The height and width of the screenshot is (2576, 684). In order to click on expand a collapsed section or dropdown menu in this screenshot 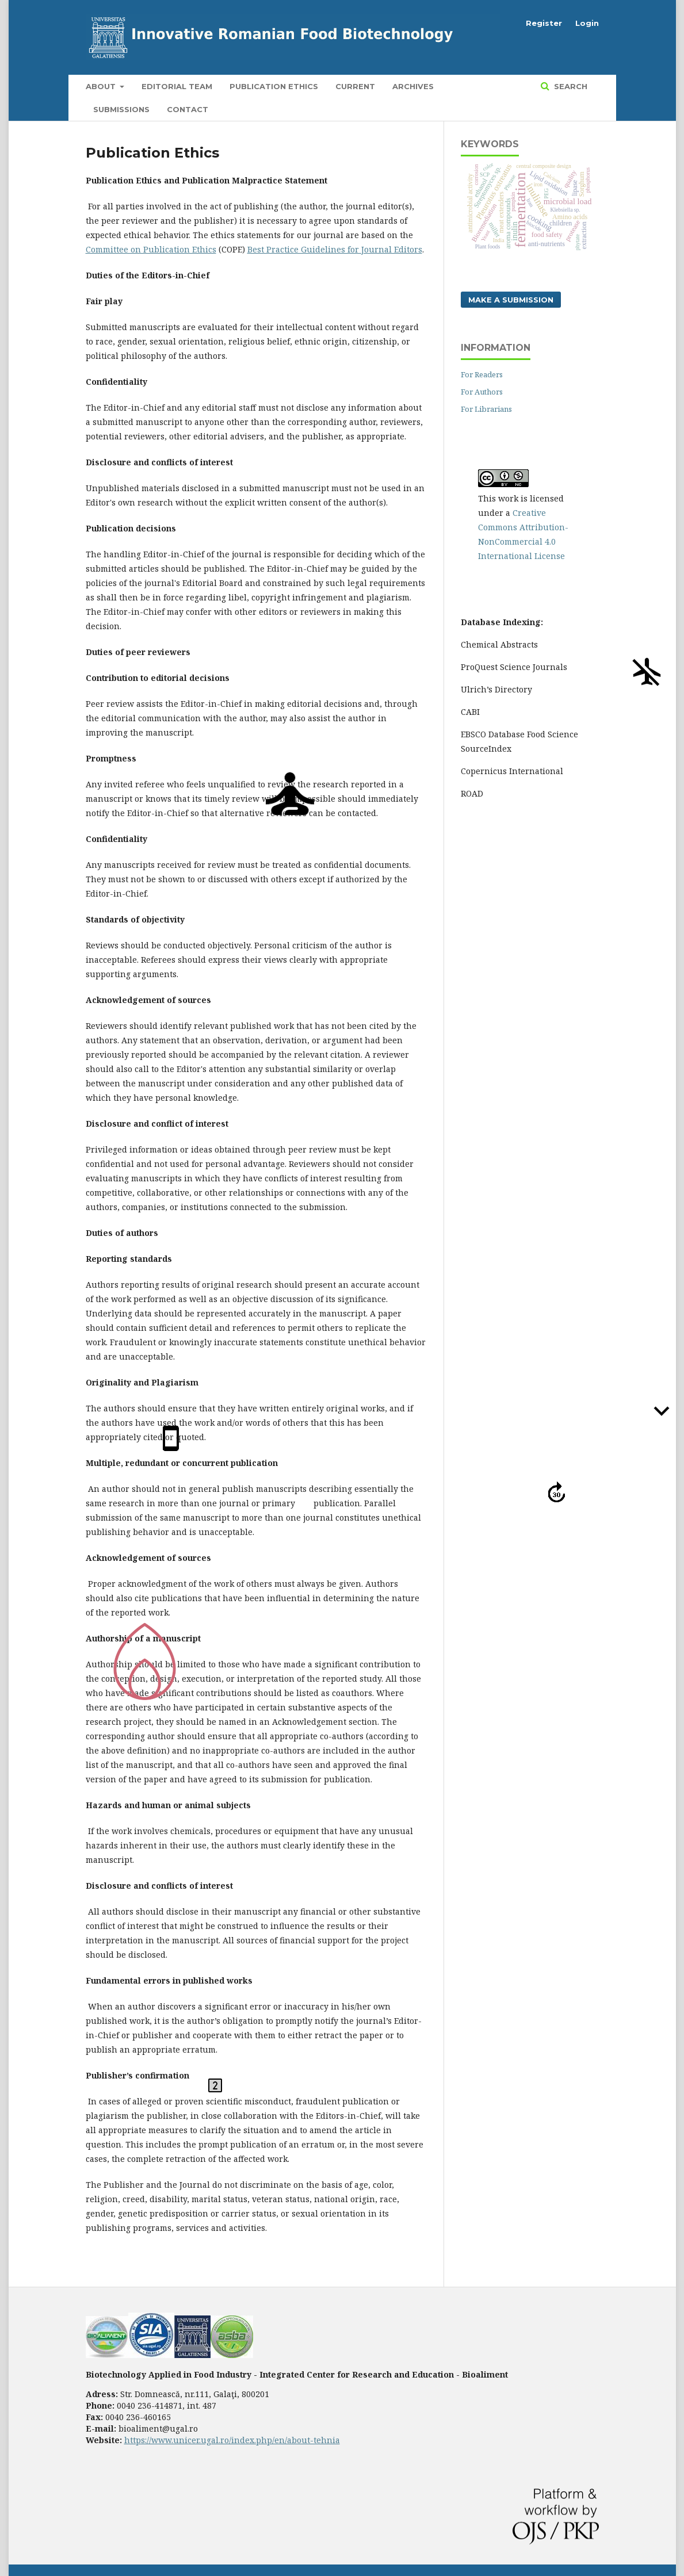, I will do `click(662, 1411)`.